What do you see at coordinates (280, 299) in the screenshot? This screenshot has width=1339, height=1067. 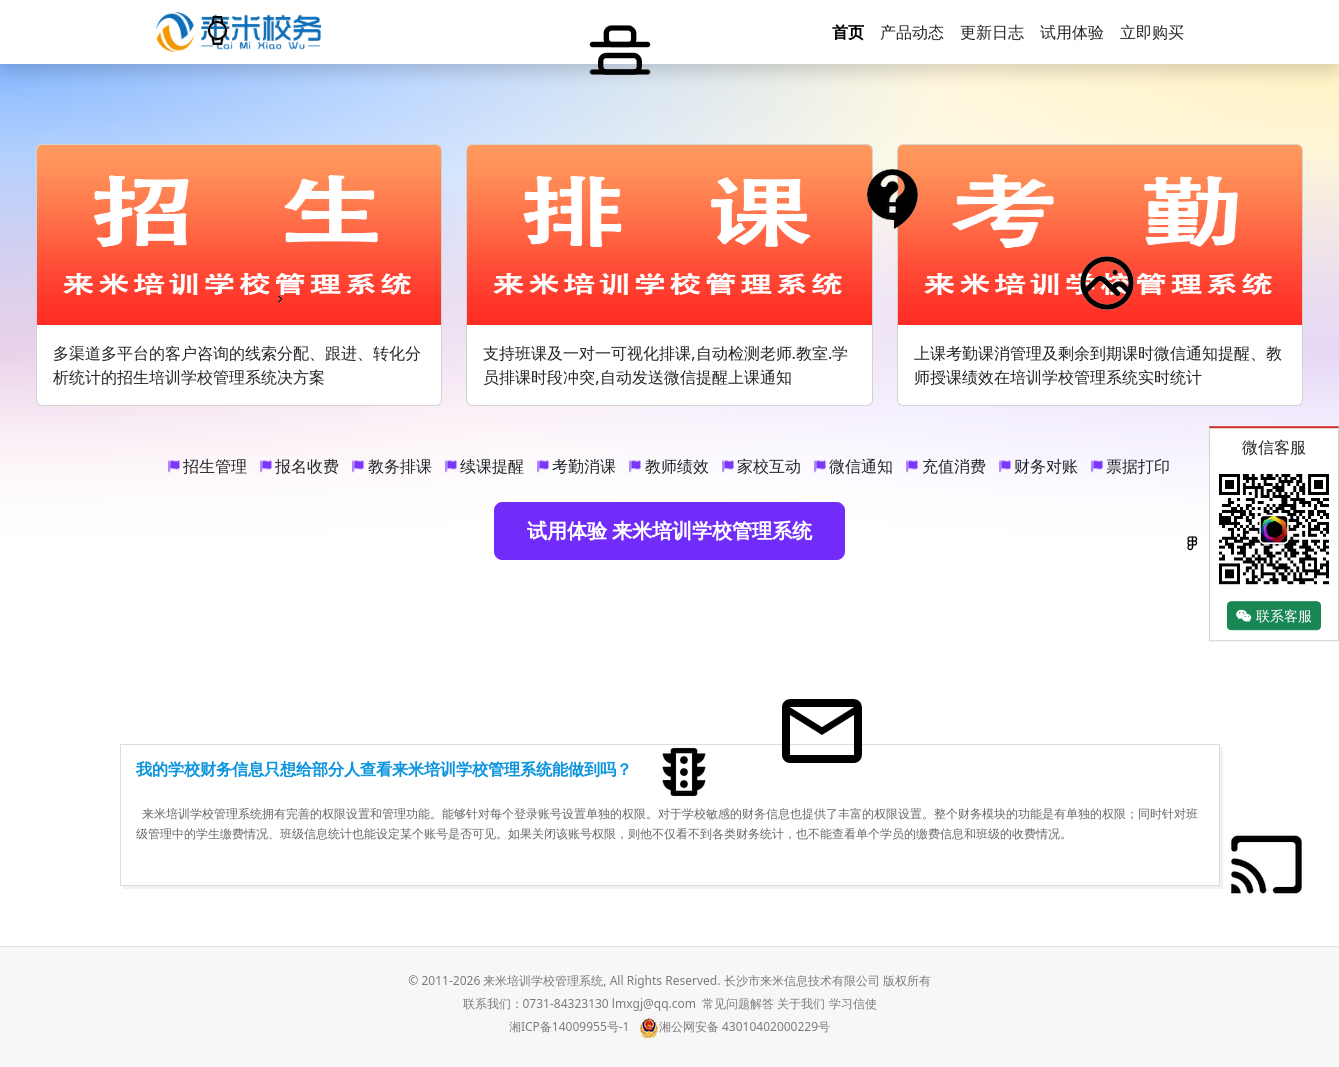 I see `navigate to the next item or screen` at bounding box center [280, 299].